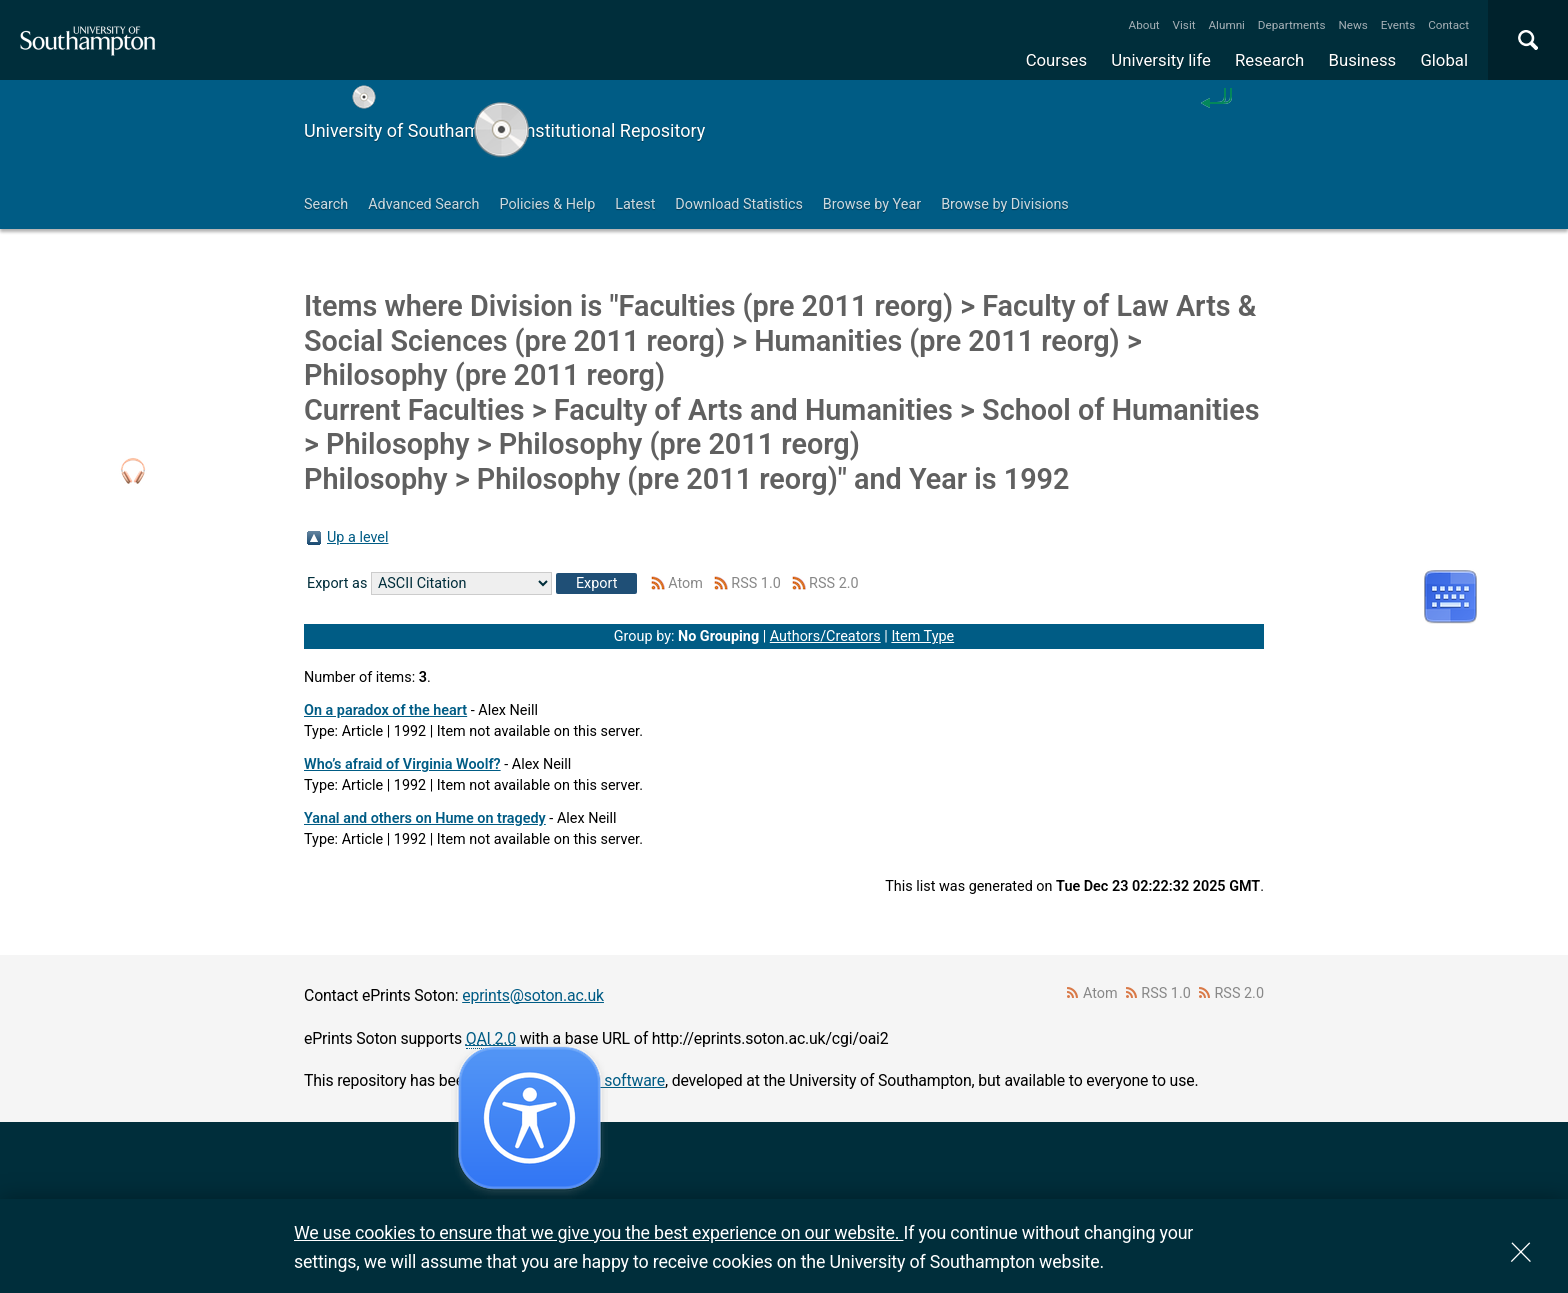  Describe the element at coordinates (529, 1120) in the screenshot. I see `open accessibility settings` at that location.